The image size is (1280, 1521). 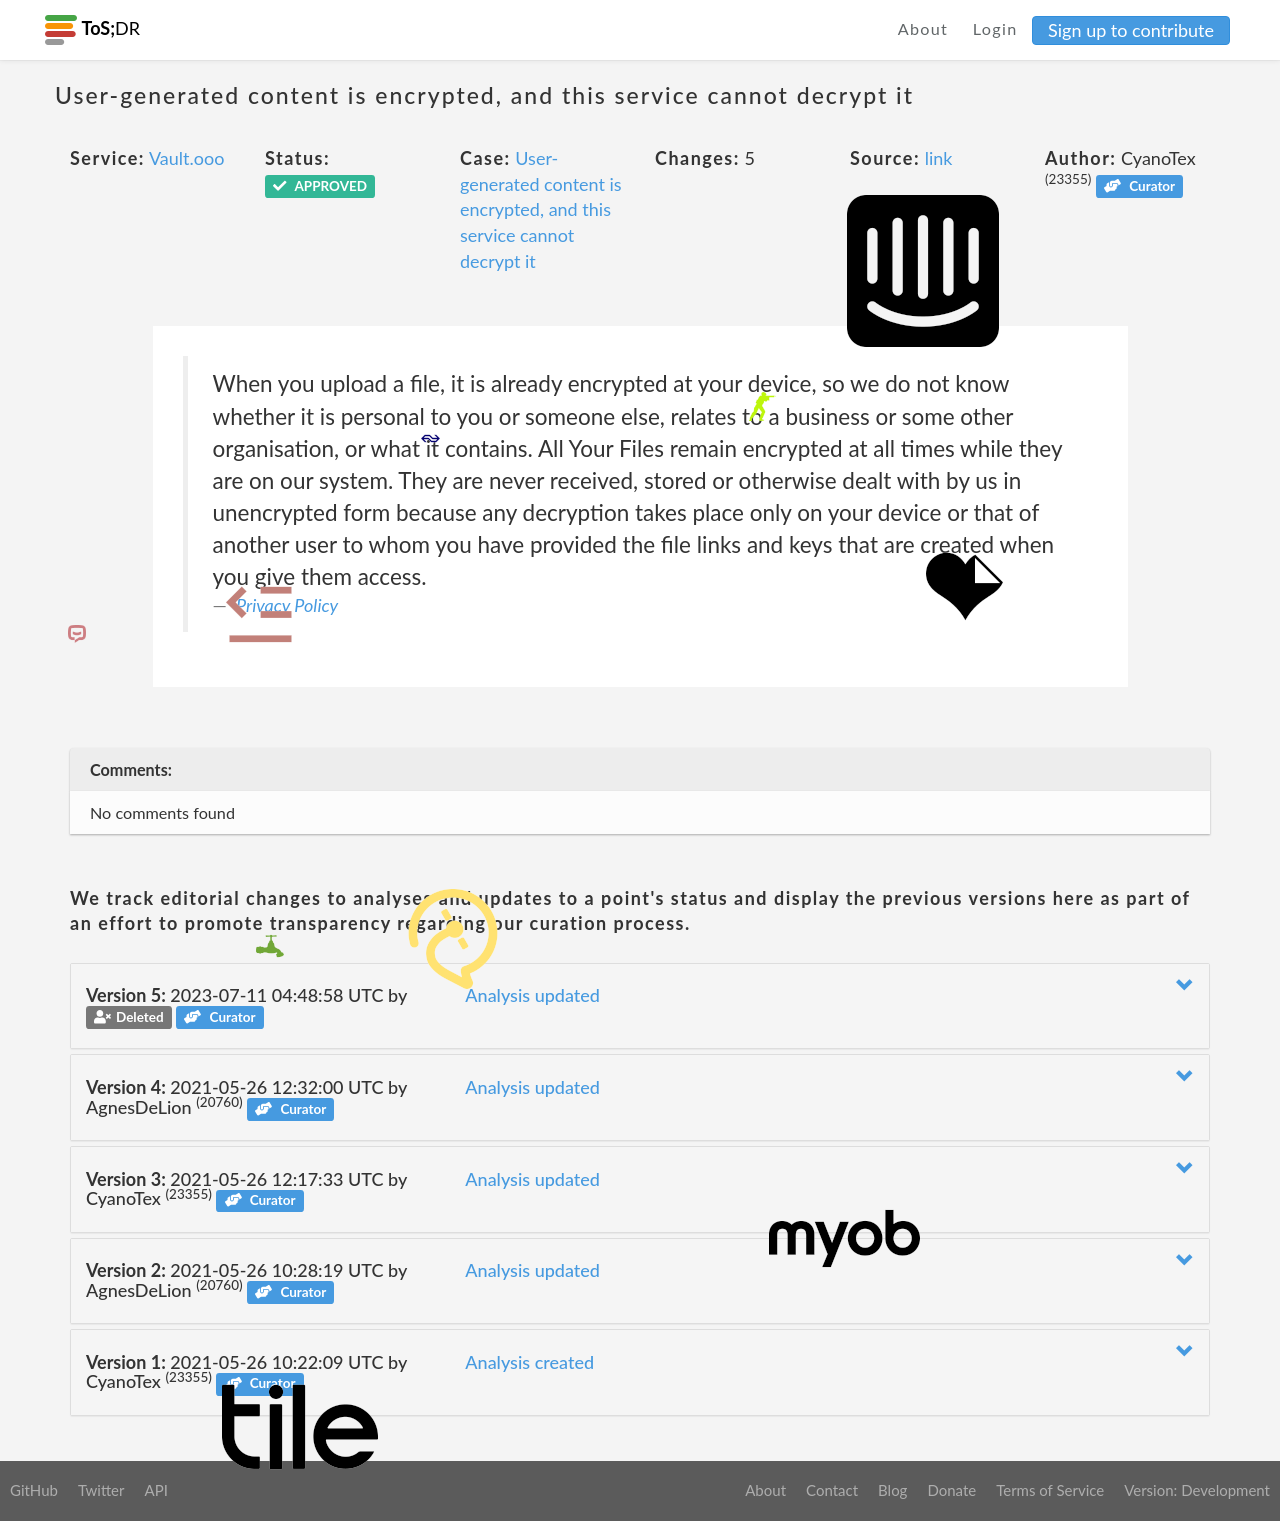 What do you see at coordinates (77, 634) in the screenshot?
I see `open chatbot assistant` at bounding box center [77, 634].